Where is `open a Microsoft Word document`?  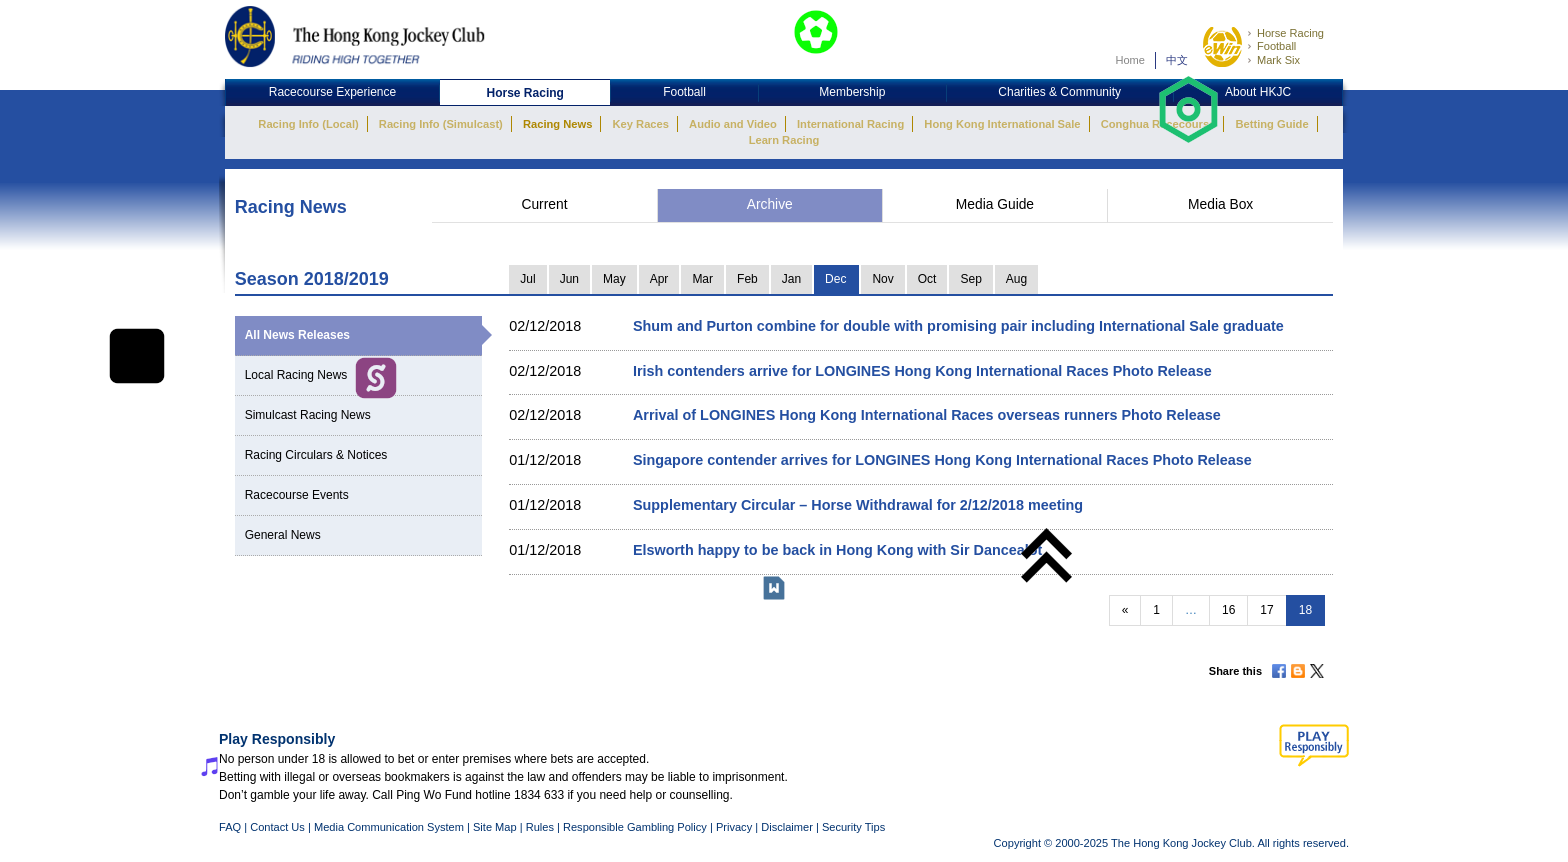 open a Microsoft Word document is located at coordinates (774, 588).